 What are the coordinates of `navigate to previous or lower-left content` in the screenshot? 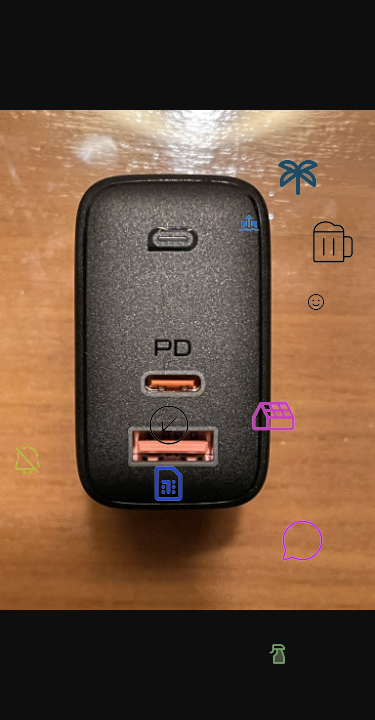 It's located at (169, 425).